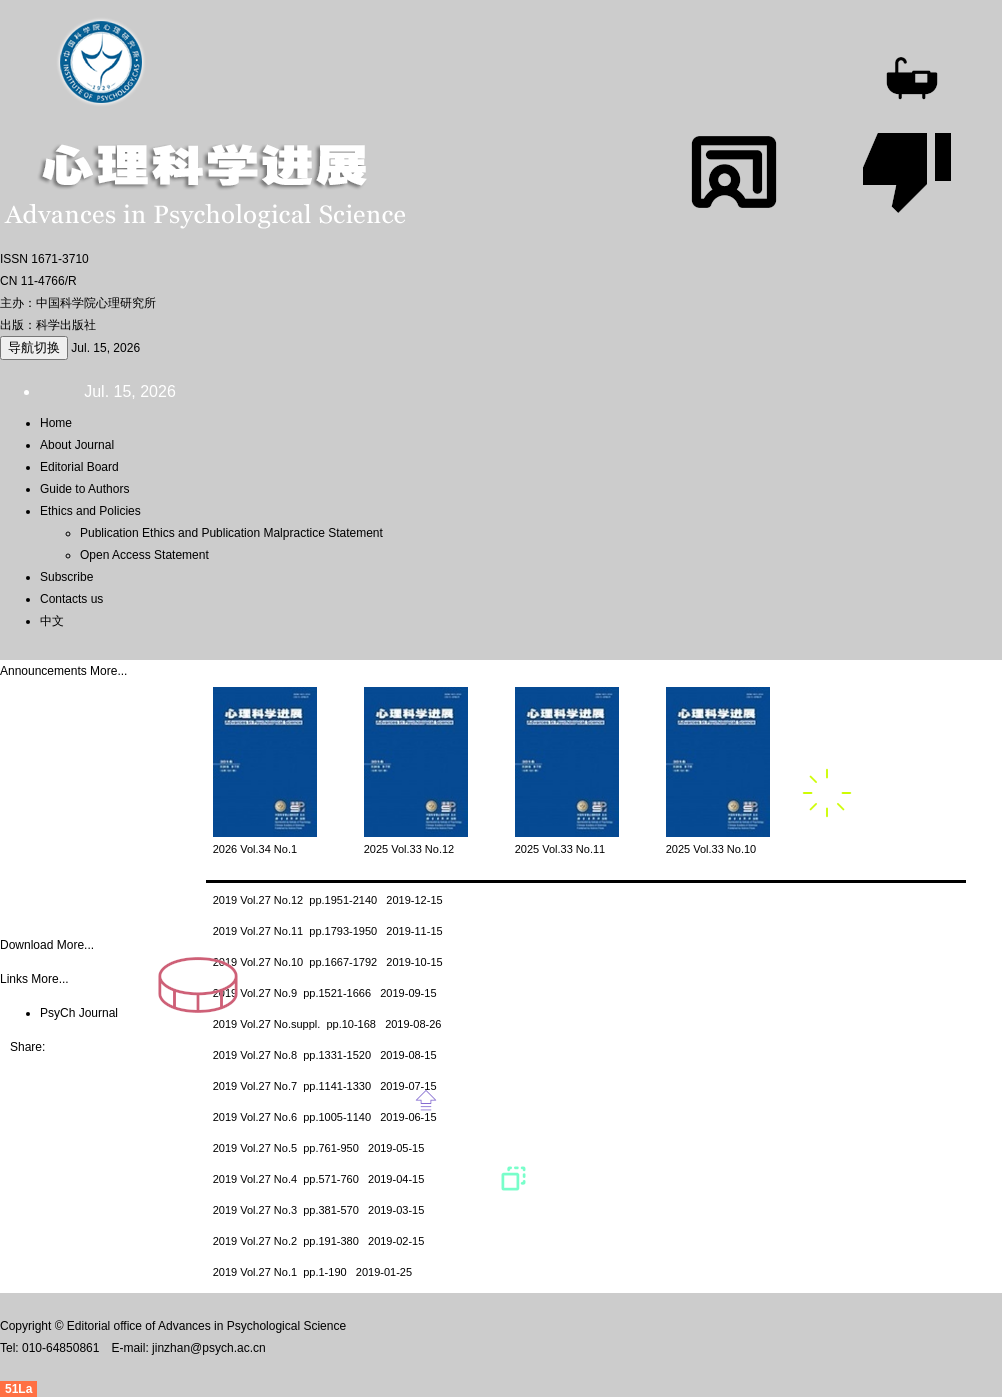  Describe the element at coordinates (426, 1101) in the screenshot. I see `upload multiple files or items` at that location.